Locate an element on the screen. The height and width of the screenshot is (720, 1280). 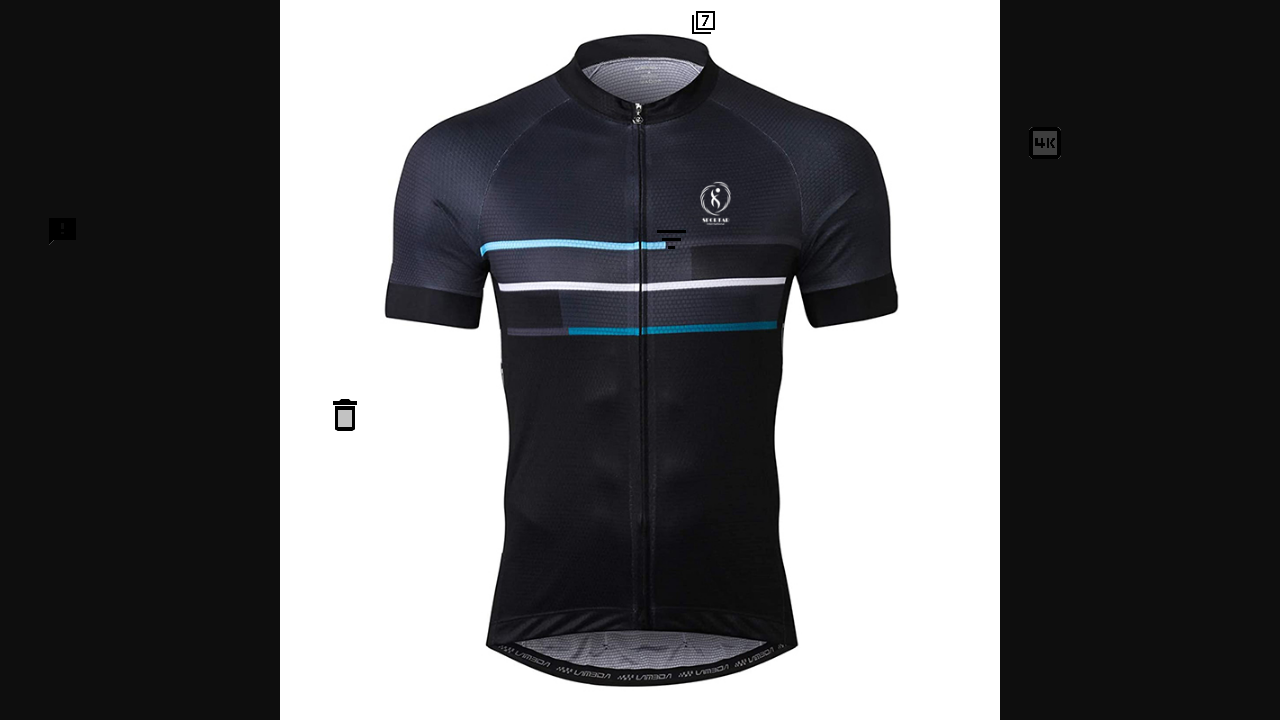
filter or sort list items is located at coordinates (671, 239).